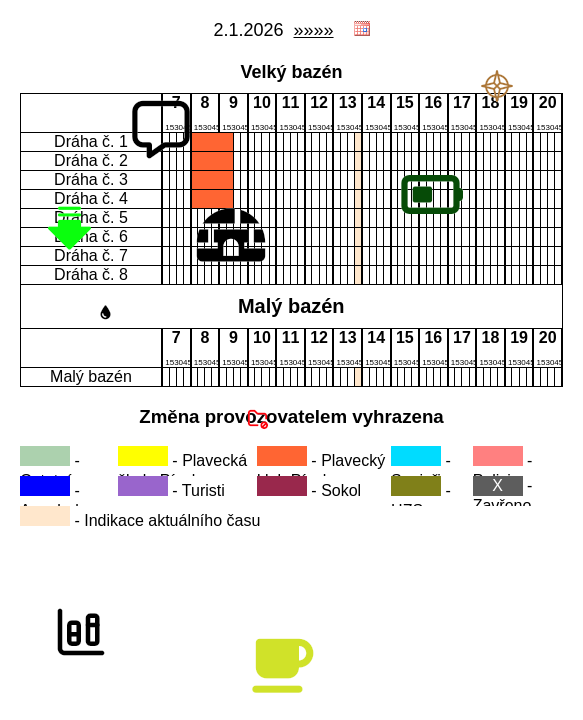 This screenshot has width=583, height=720. What do you see at coordinates (430, 194) in the screenshot?
I see `indicates battery at 50% charge` at bounding box center [430, 194].